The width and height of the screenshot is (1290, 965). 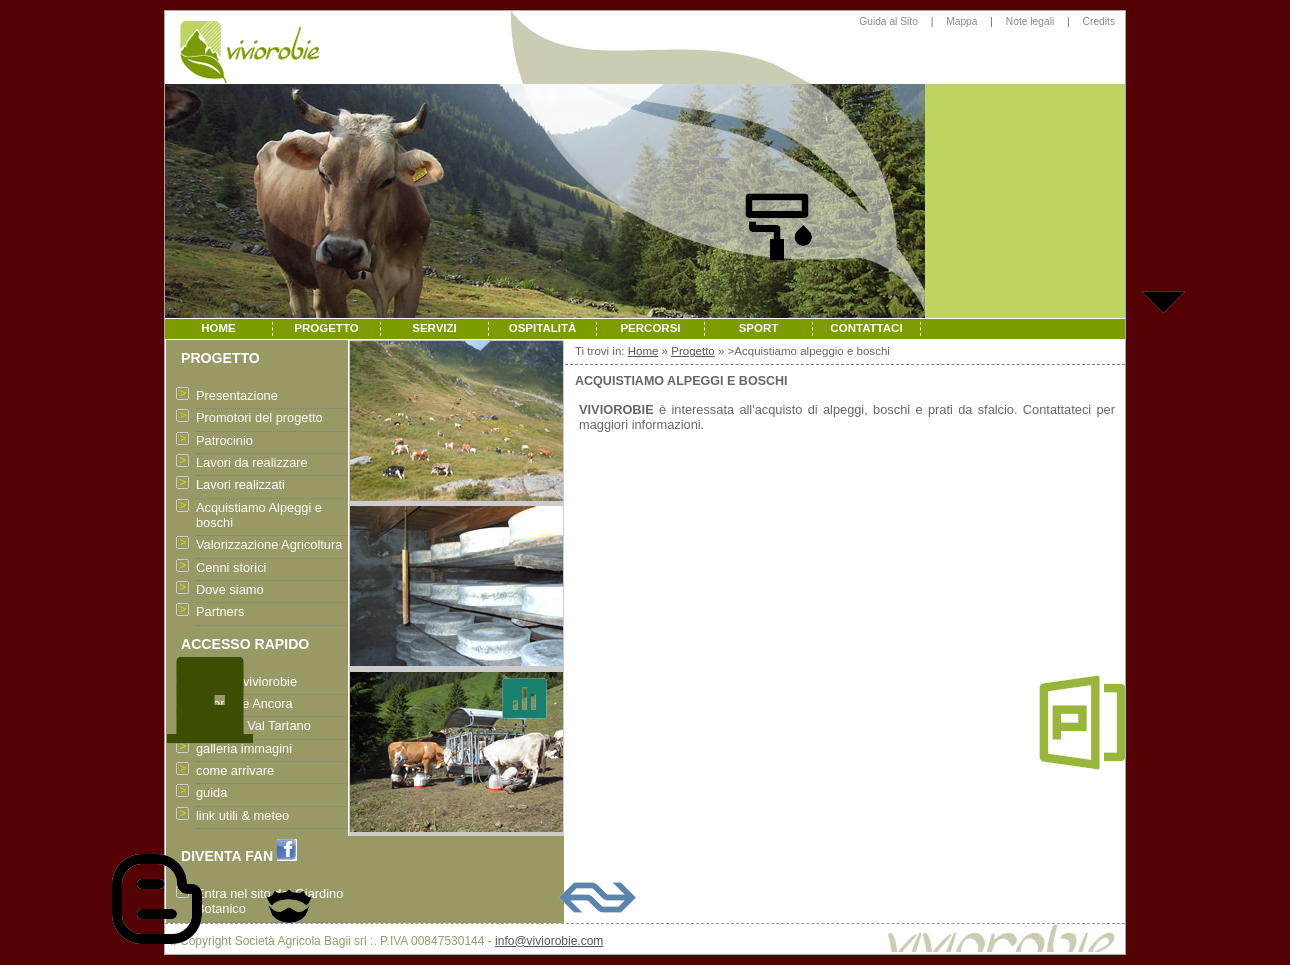 I want to click on open Blogger app, so click(x=157, y=899).